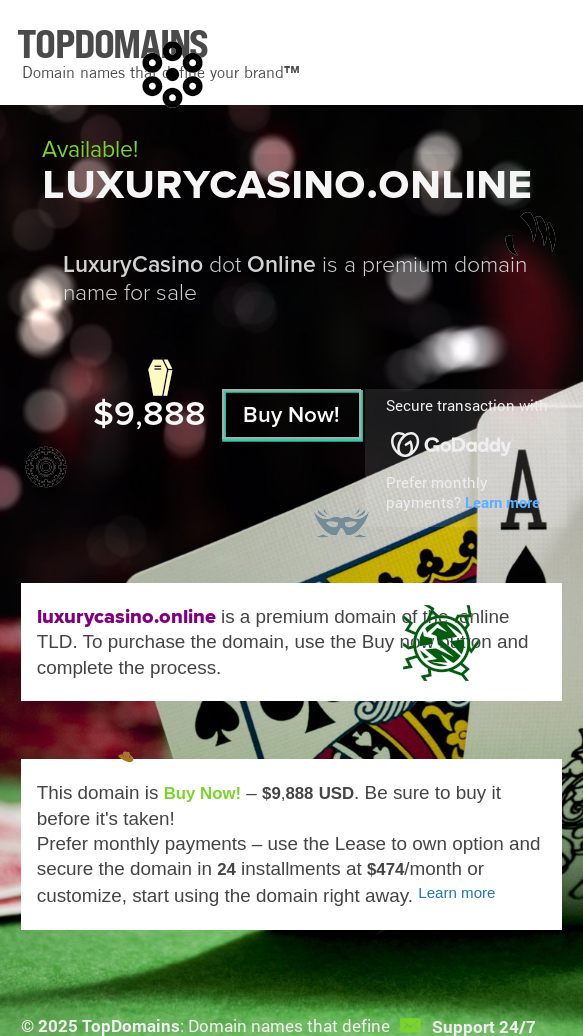 This screenshot has width=583, height=1036. What do you see at coordinates (441, 643) in the screenshot?
I see `indicates an unstable or volatile item in inventory` at bounding box center [441, 643].